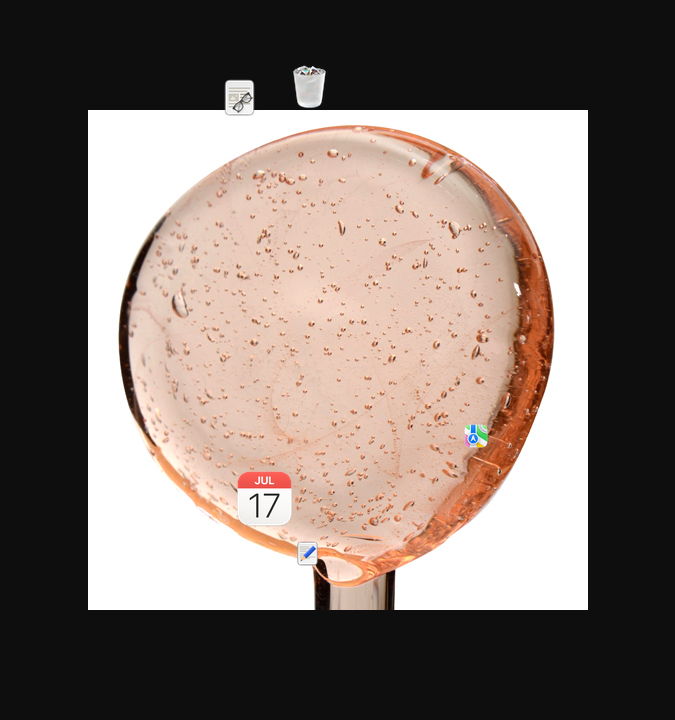 The height and width of the screenshot is (720, 675). What do you see at coordinates (476, 436) in the screenshot?
I see `open Apple Maps application` at bounding box center [476, 436].